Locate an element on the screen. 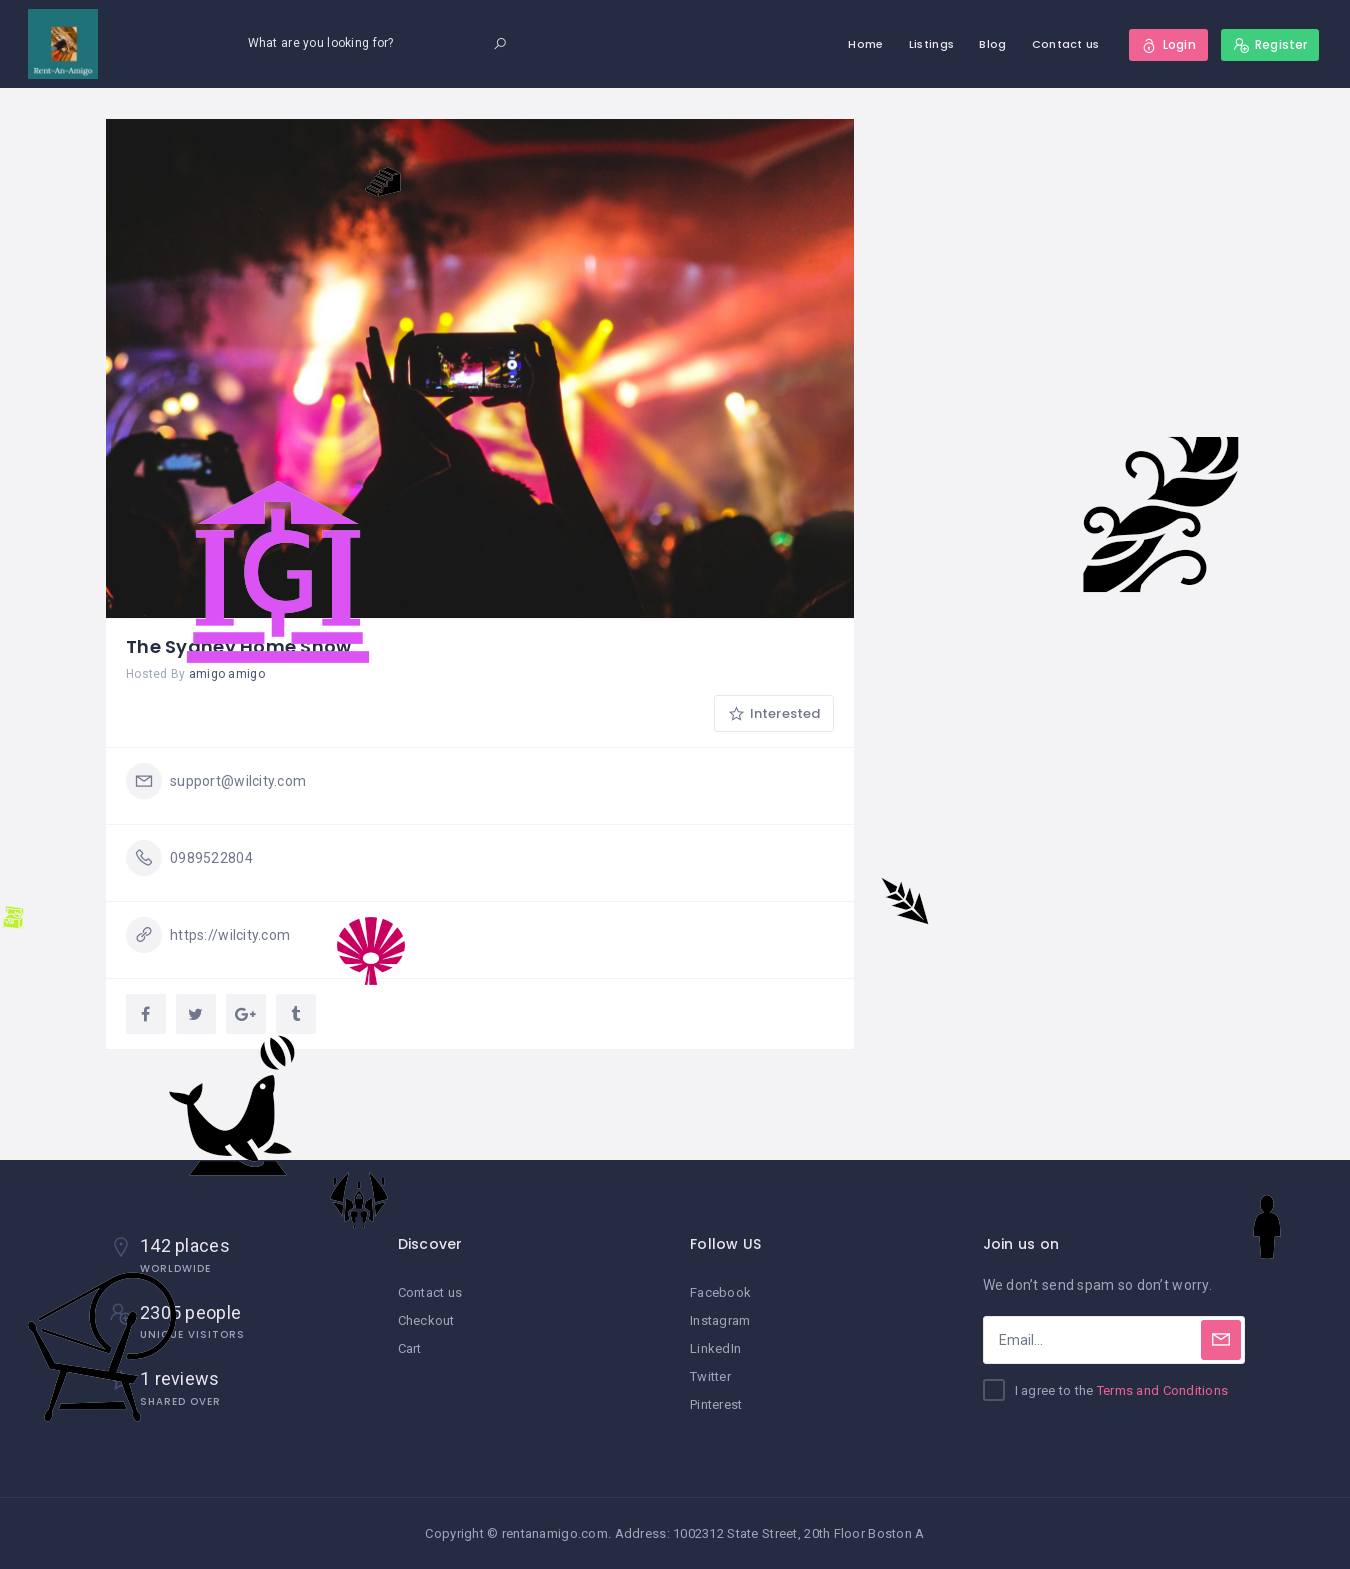 This screenshot has height=1569, width=1350. indicates speed or rapid movement is located at coordinates (905, 901).